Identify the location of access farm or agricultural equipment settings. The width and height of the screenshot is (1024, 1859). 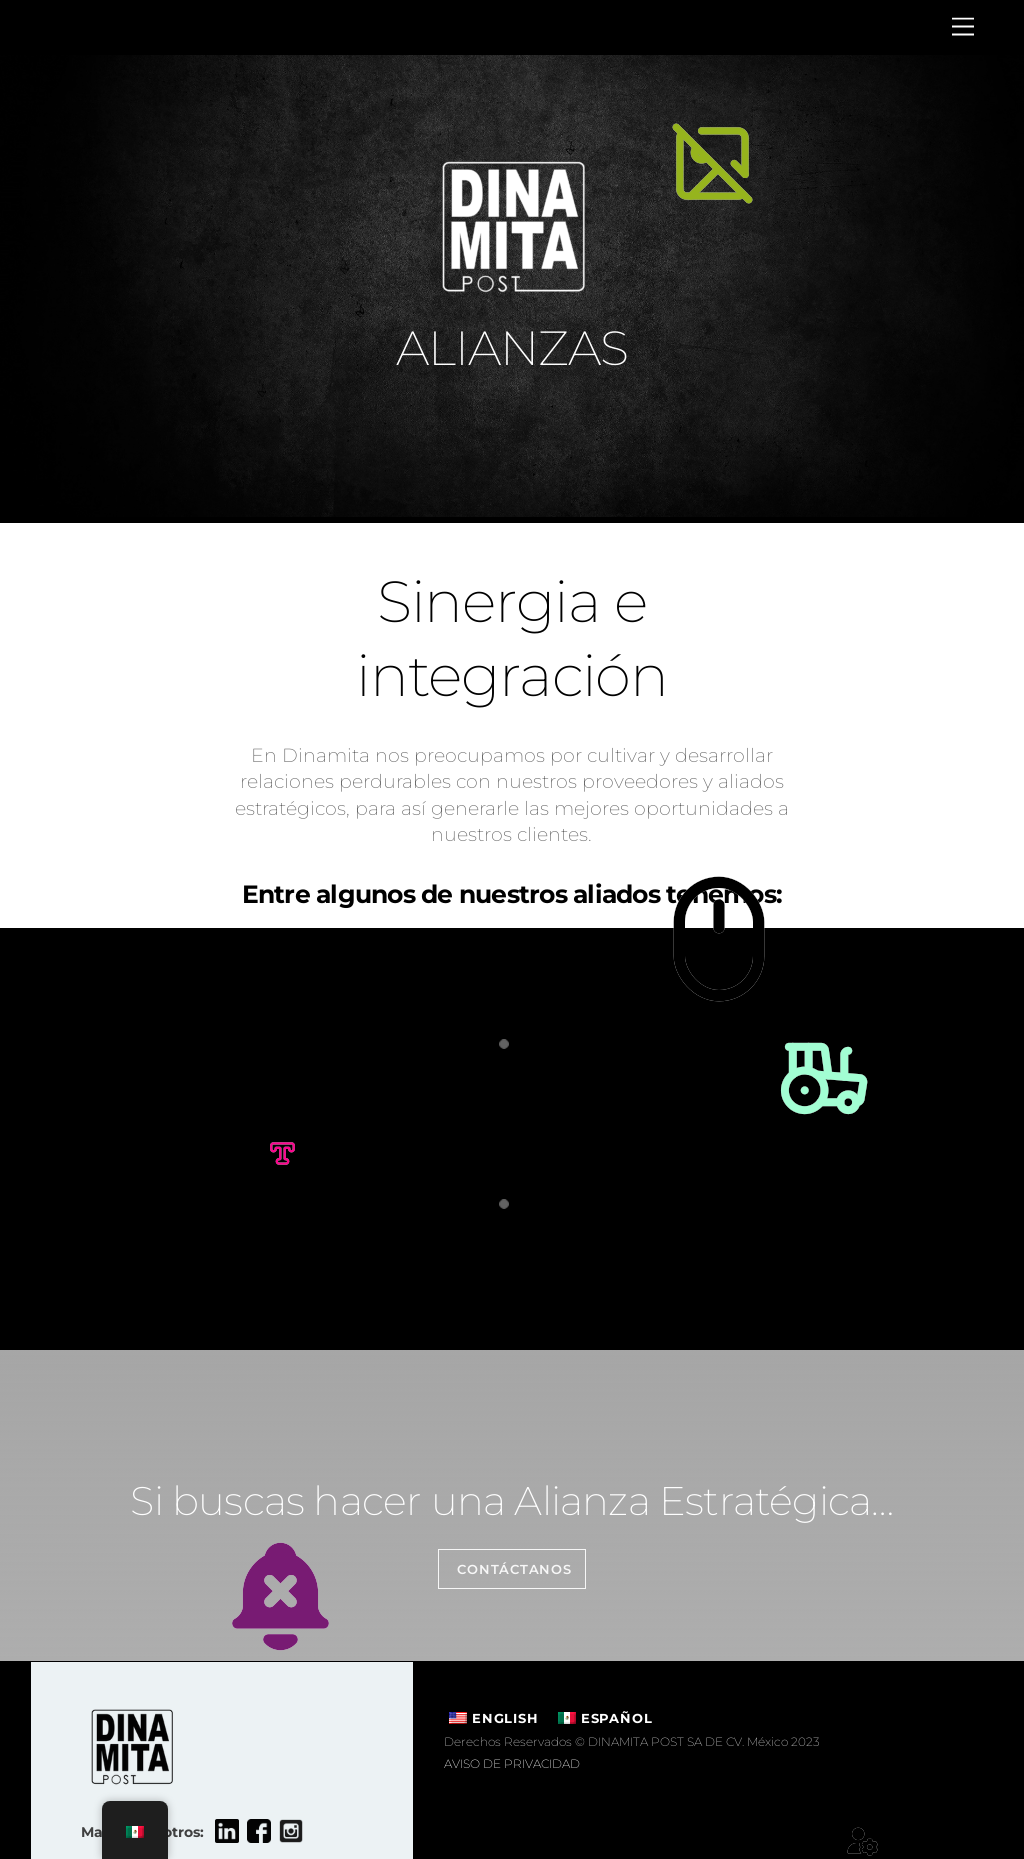
(824, 1078).